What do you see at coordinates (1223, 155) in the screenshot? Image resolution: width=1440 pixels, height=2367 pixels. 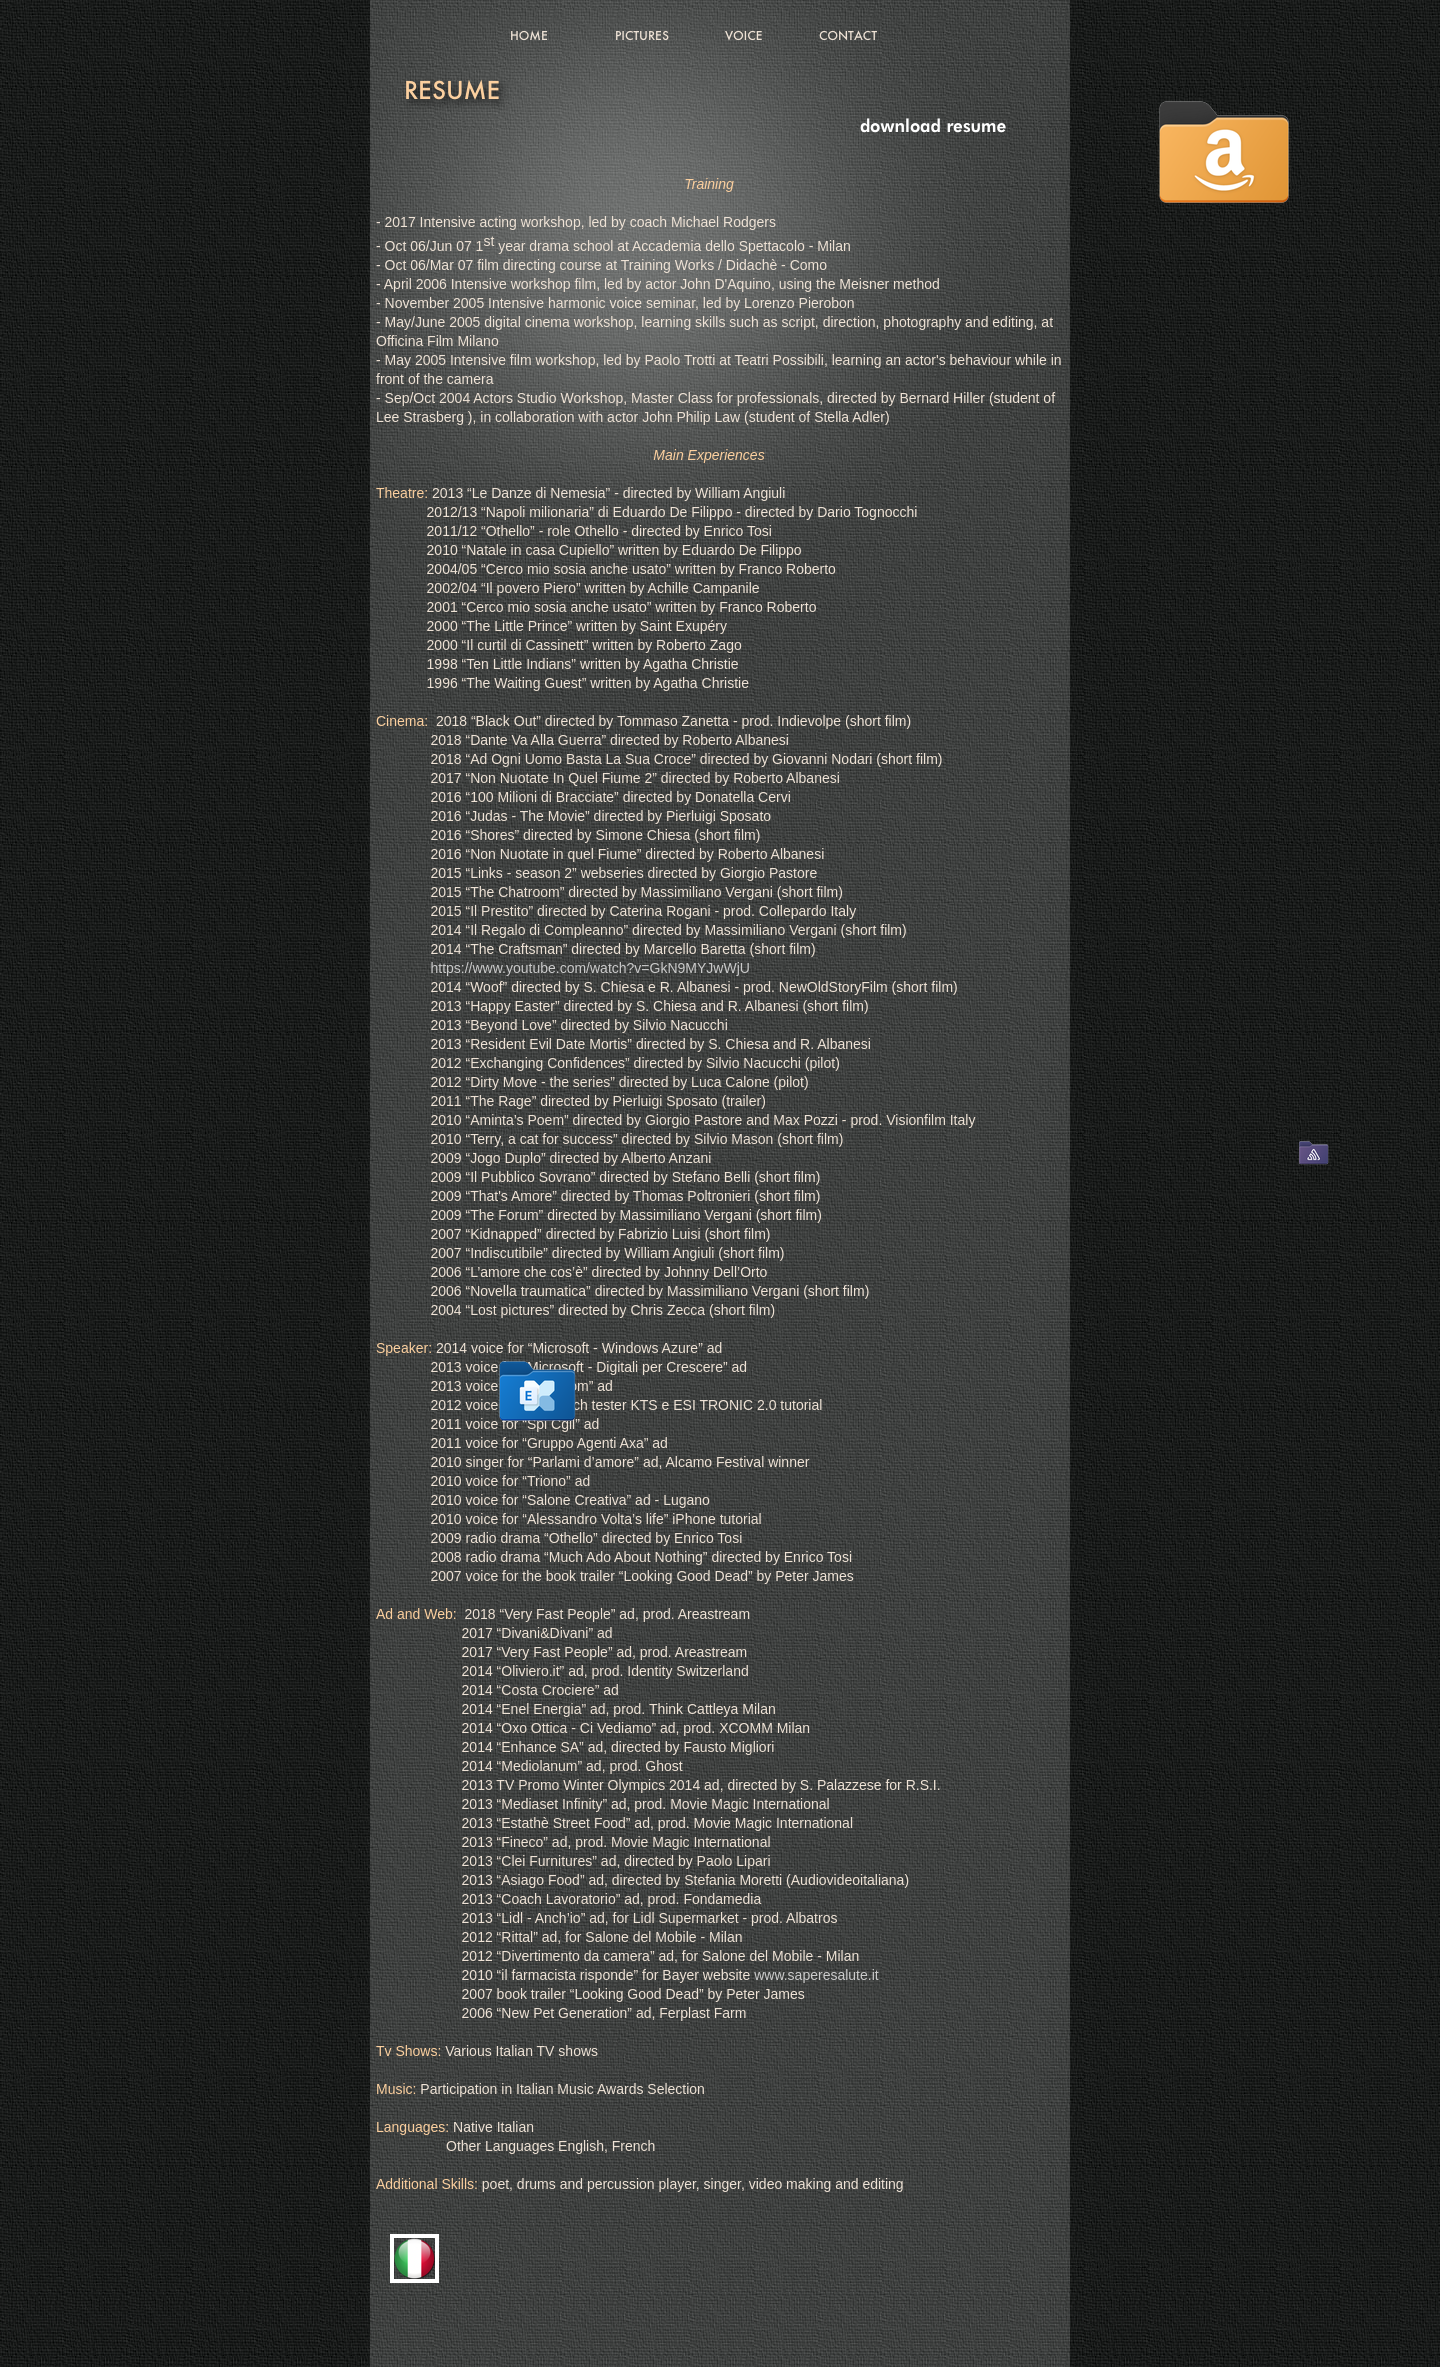 I see `folder containing amazon-related files or downloads` at bounding box center [1223, 155].